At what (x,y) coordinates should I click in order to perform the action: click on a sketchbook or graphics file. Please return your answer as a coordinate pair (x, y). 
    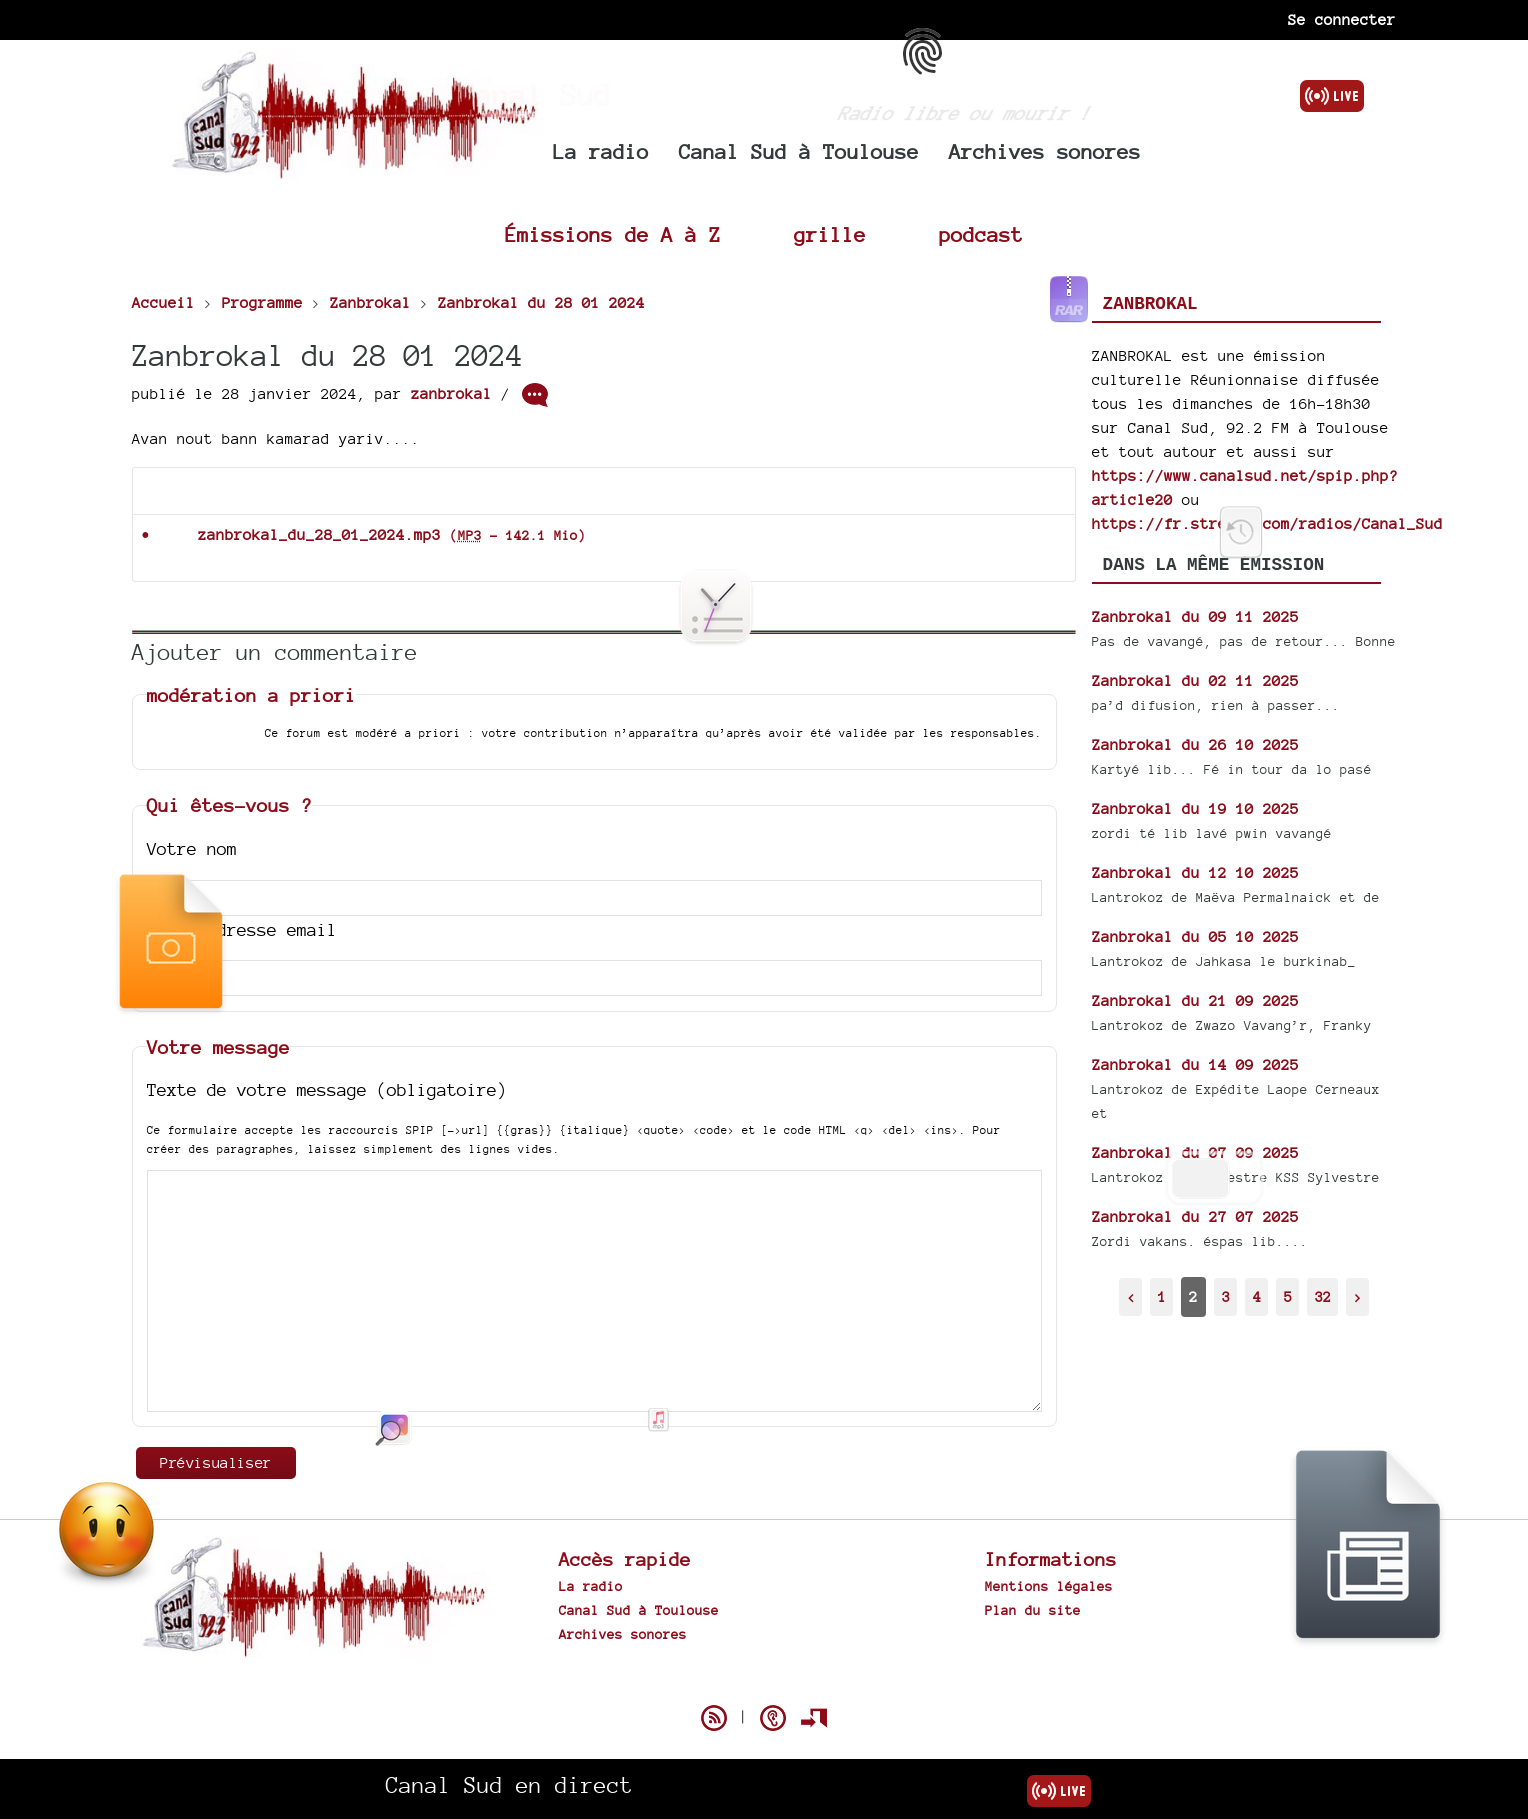
    Looking at the image, I should click on (171, 944).